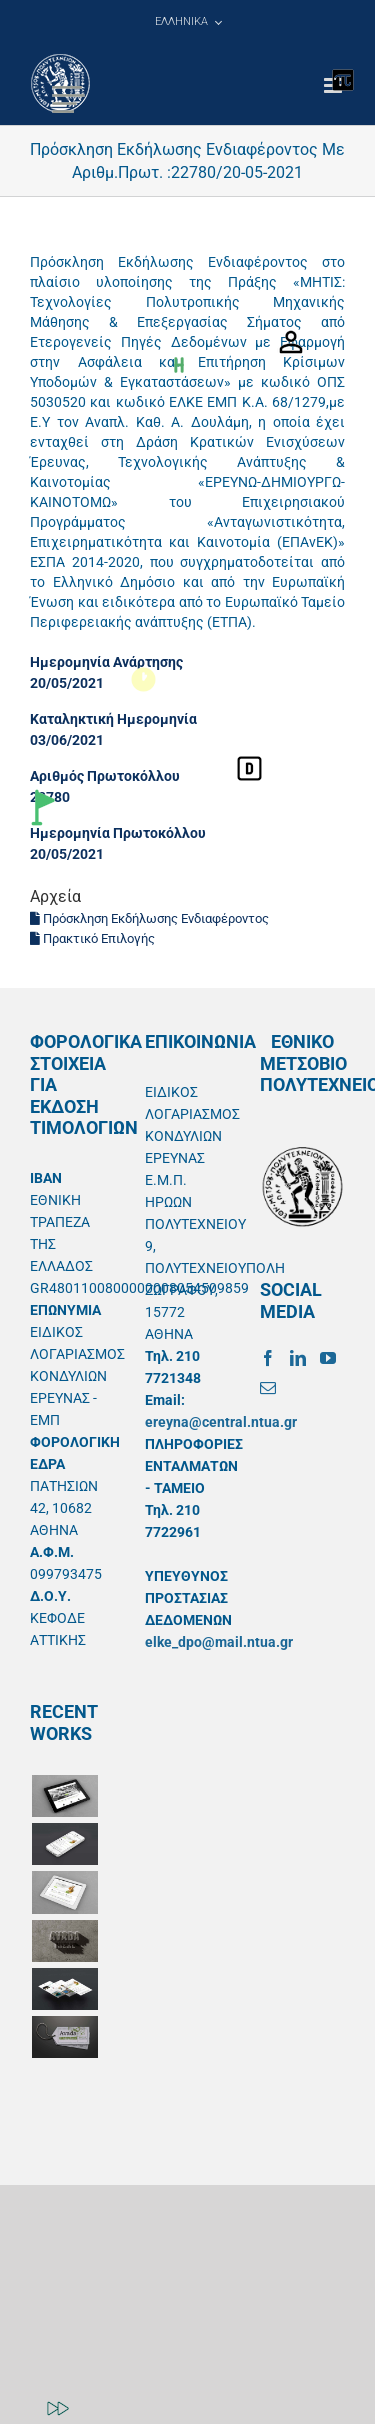  What do you see at coordinates (68, 99) in the screenshot?
I see `view items in a flat list format` at bounding box center [68, 99].